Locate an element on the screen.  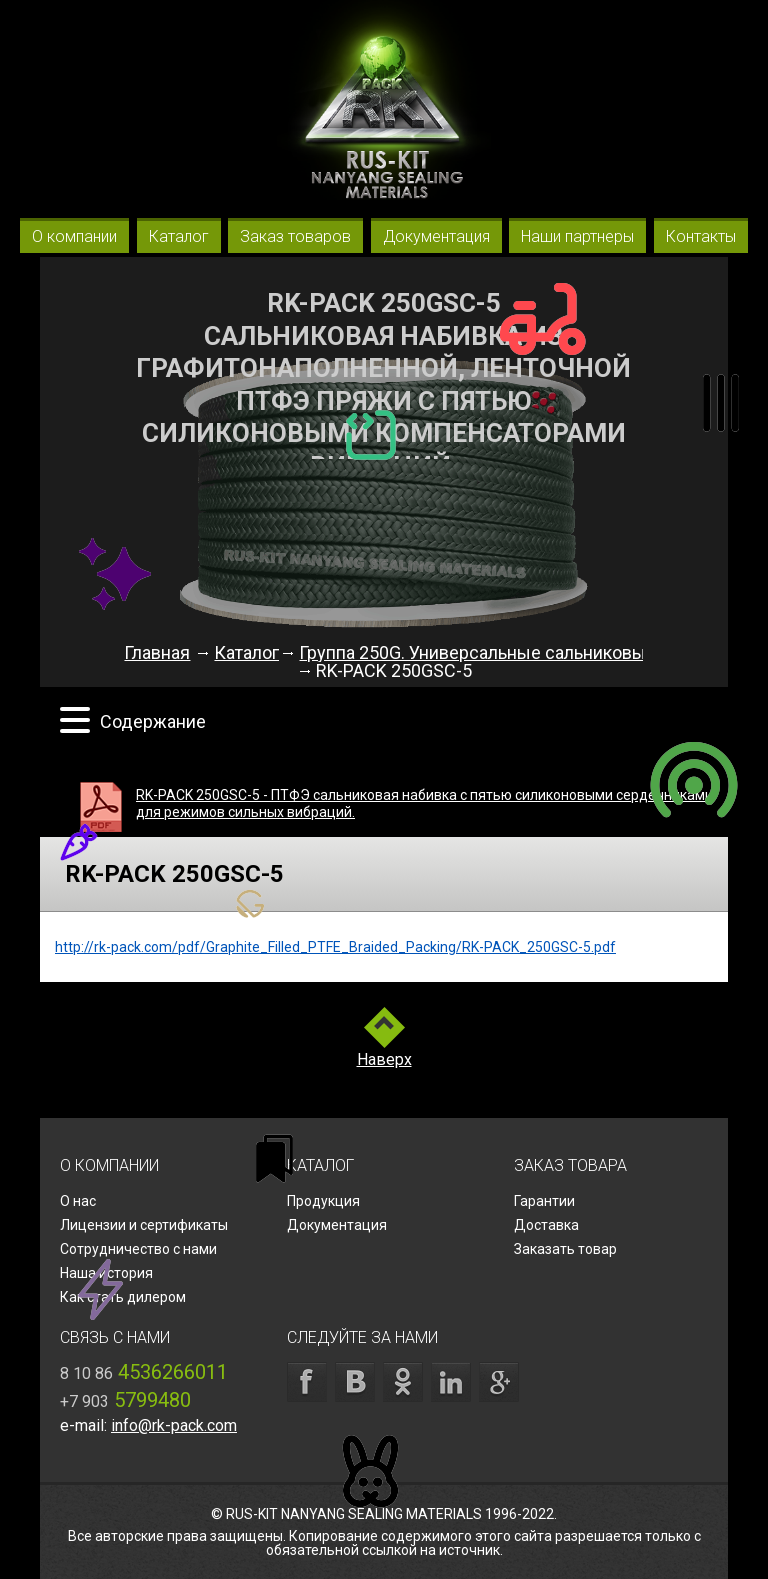
start a live broadcast or stream is located at coordinates (694, 781).